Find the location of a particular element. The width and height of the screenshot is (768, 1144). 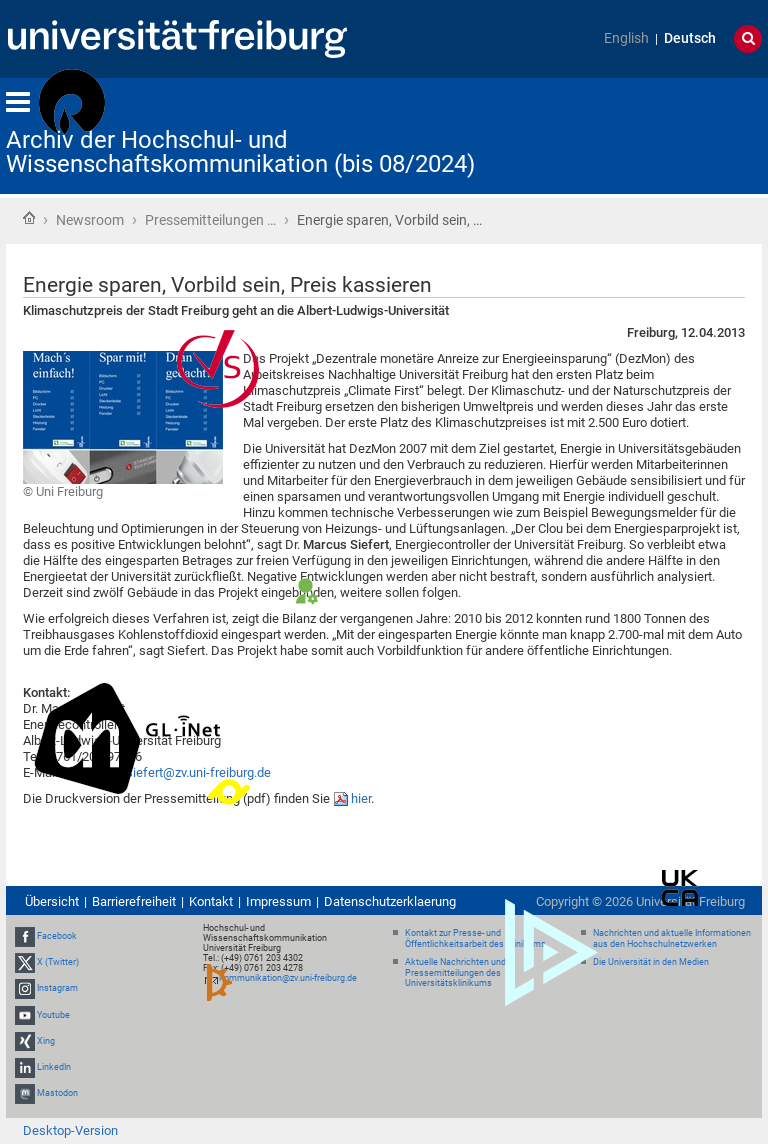

UKCA (UK Conformity Assessed) certification mark is located at coordinates (680, 888).